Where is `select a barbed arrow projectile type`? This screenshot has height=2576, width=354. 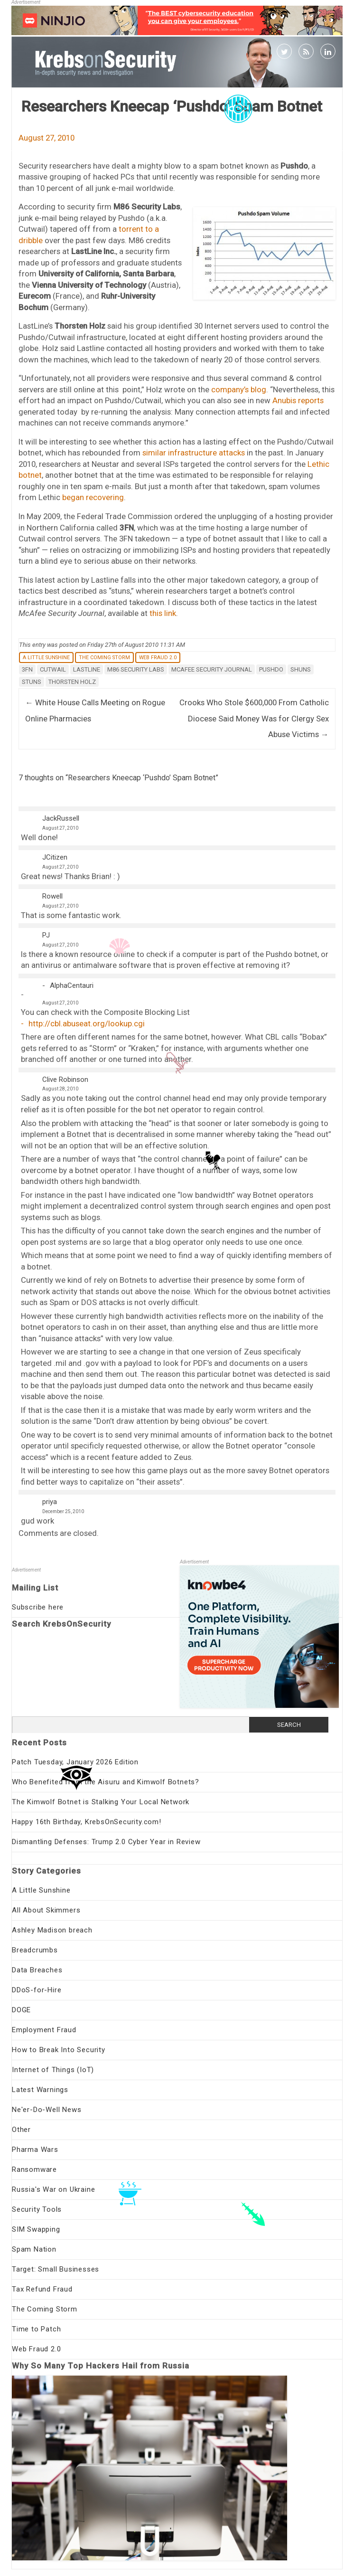 select a barbed arrow projectile type is located at coordinates (252, 2214).